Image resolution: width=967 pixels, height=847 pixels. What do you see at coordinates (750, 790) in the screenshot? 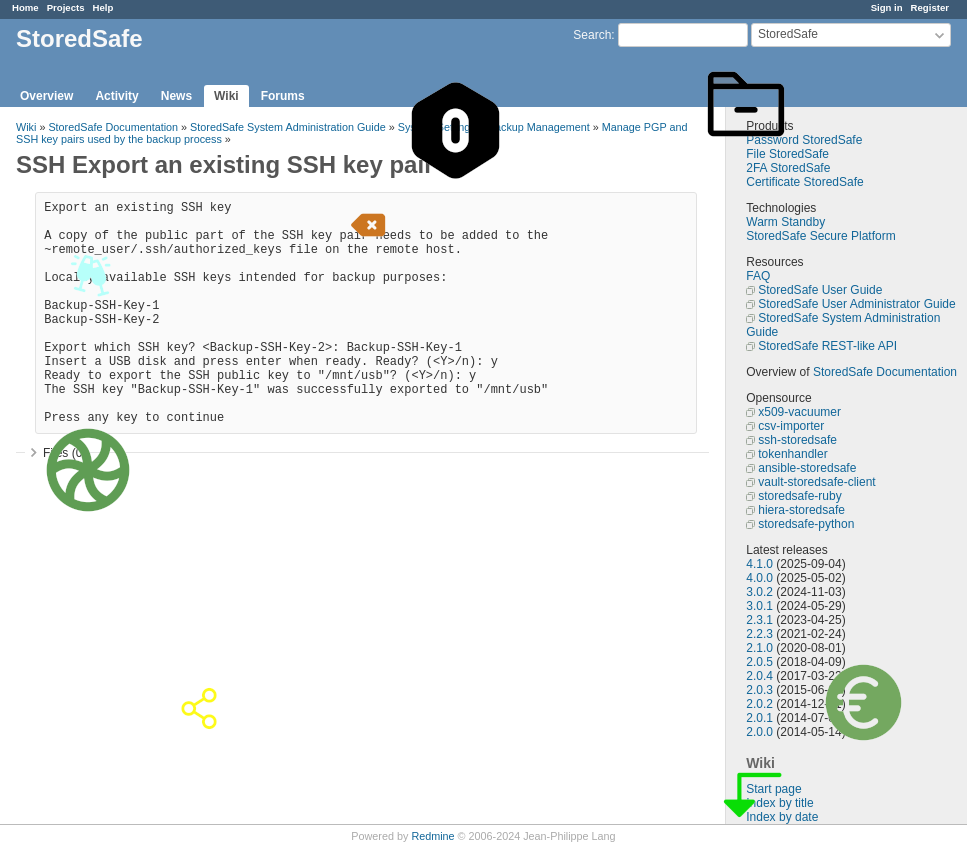
I see `go back and down in navigation` at bounding box center [750, 790].